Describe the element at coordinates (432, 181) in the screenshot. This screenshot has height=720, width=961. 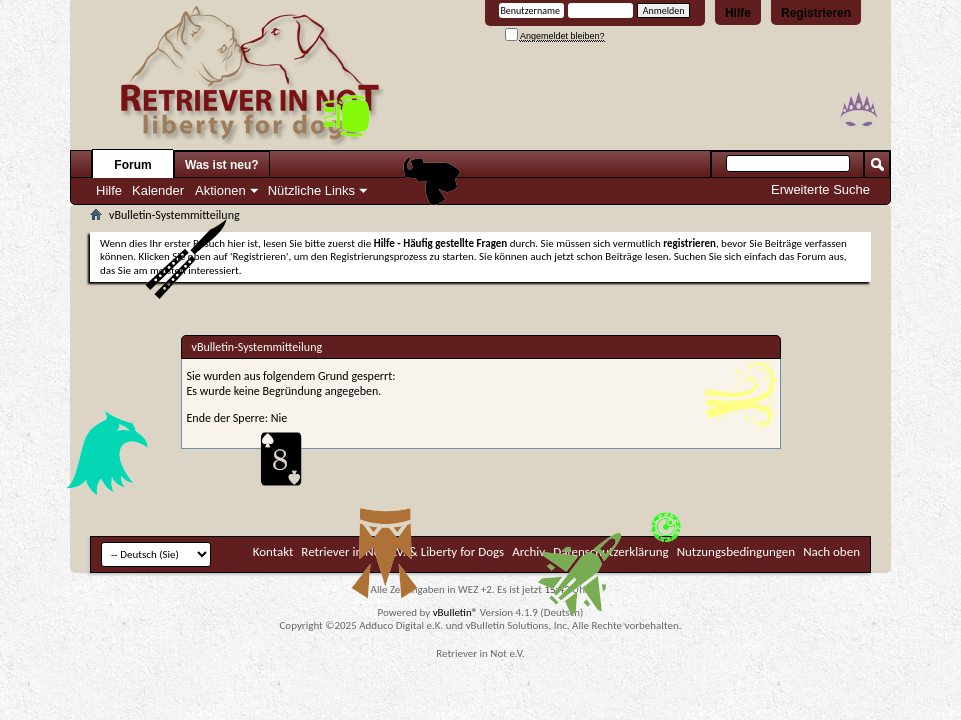
I see `select venezuela as your country or region` at that location.